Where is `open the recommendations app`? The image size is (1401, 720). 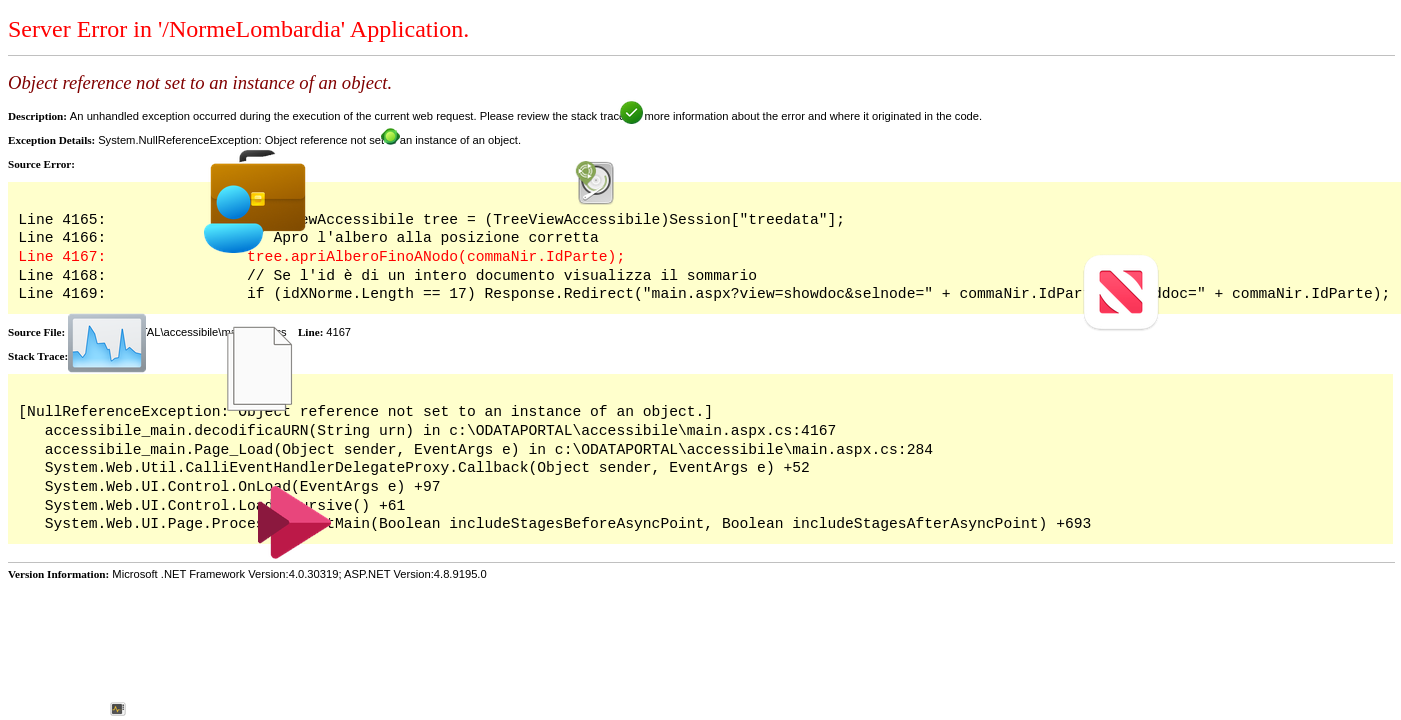 open the recommendations app is located at coordinates (390, 136).